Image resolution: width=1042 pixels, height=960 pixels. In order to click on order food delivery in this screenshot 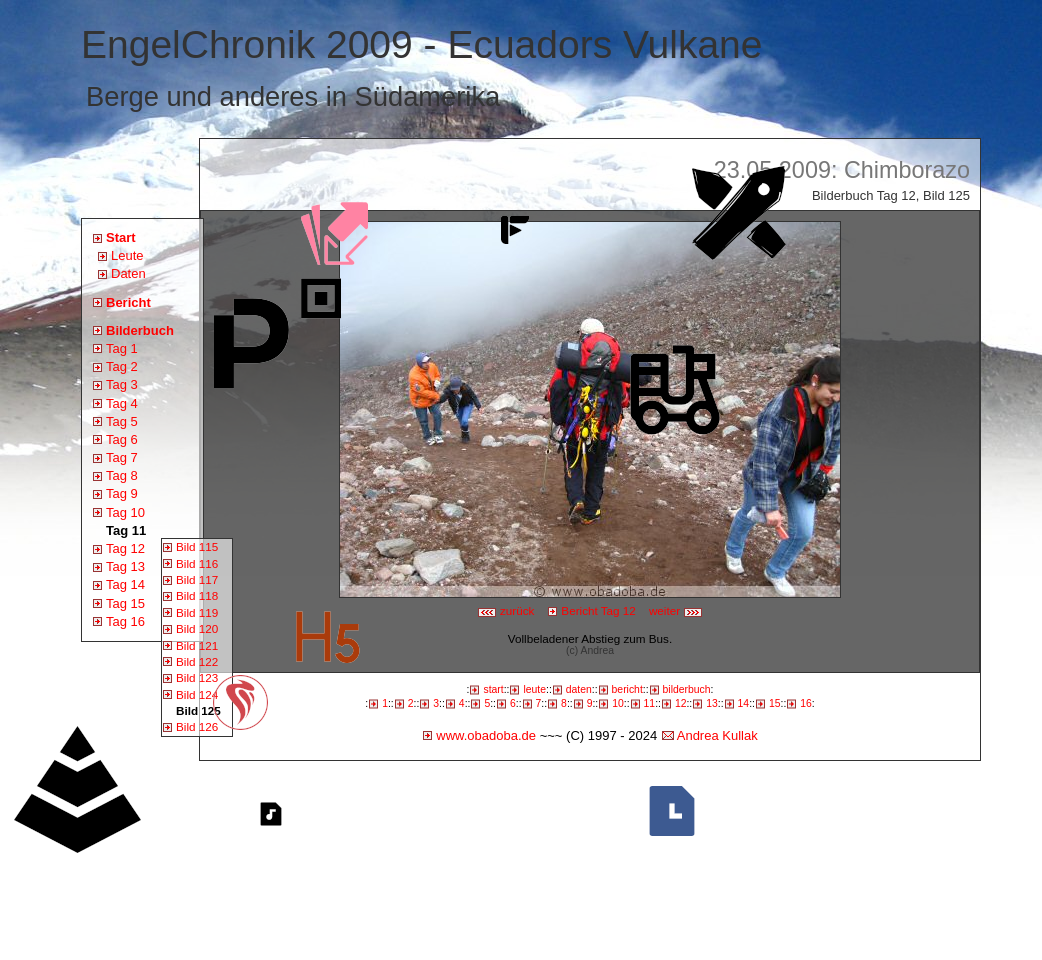, I will do `click(673, 392)`.